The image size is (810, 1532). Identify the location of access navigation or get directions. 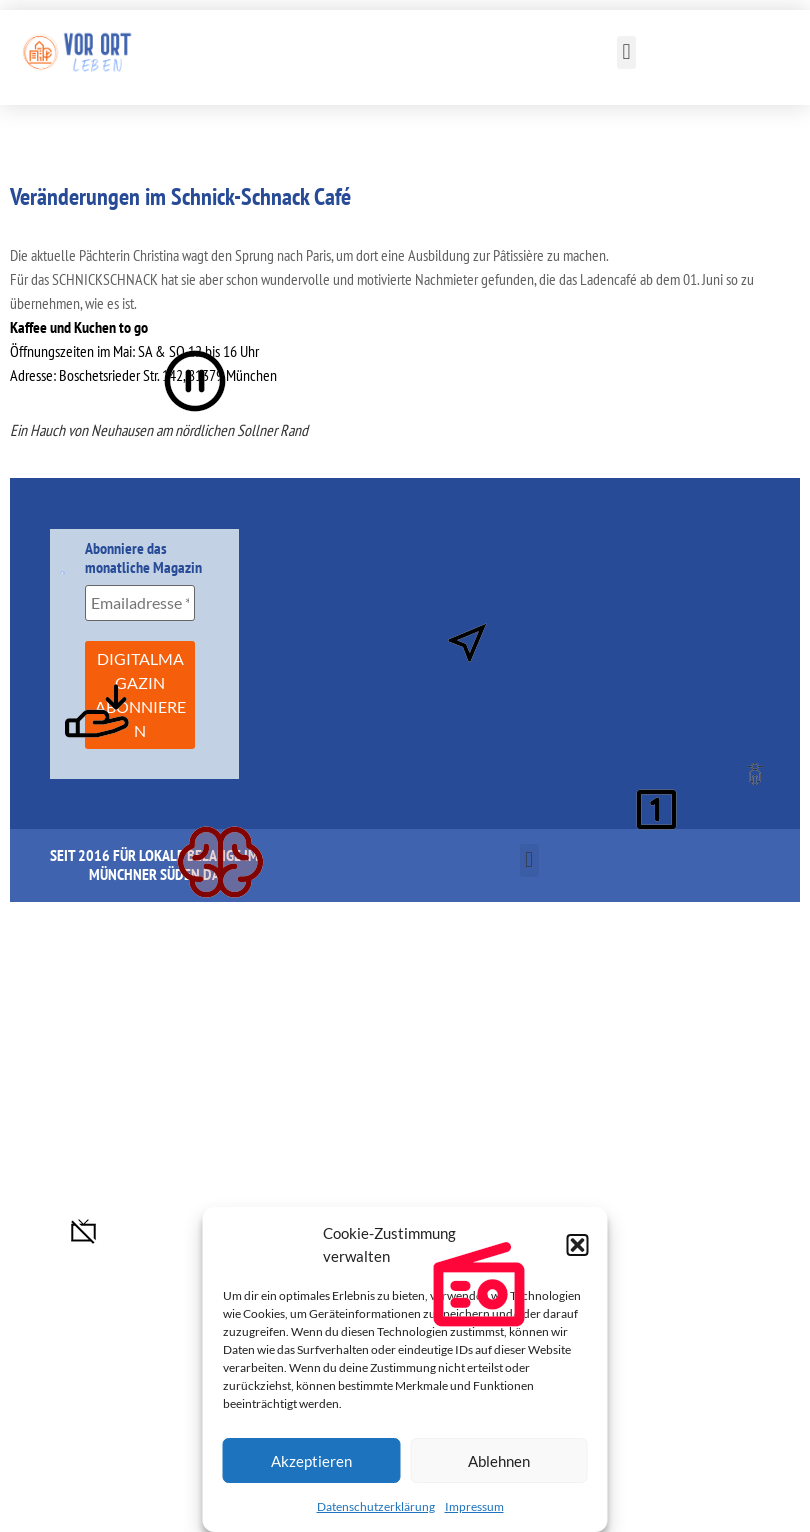
(467, 642).